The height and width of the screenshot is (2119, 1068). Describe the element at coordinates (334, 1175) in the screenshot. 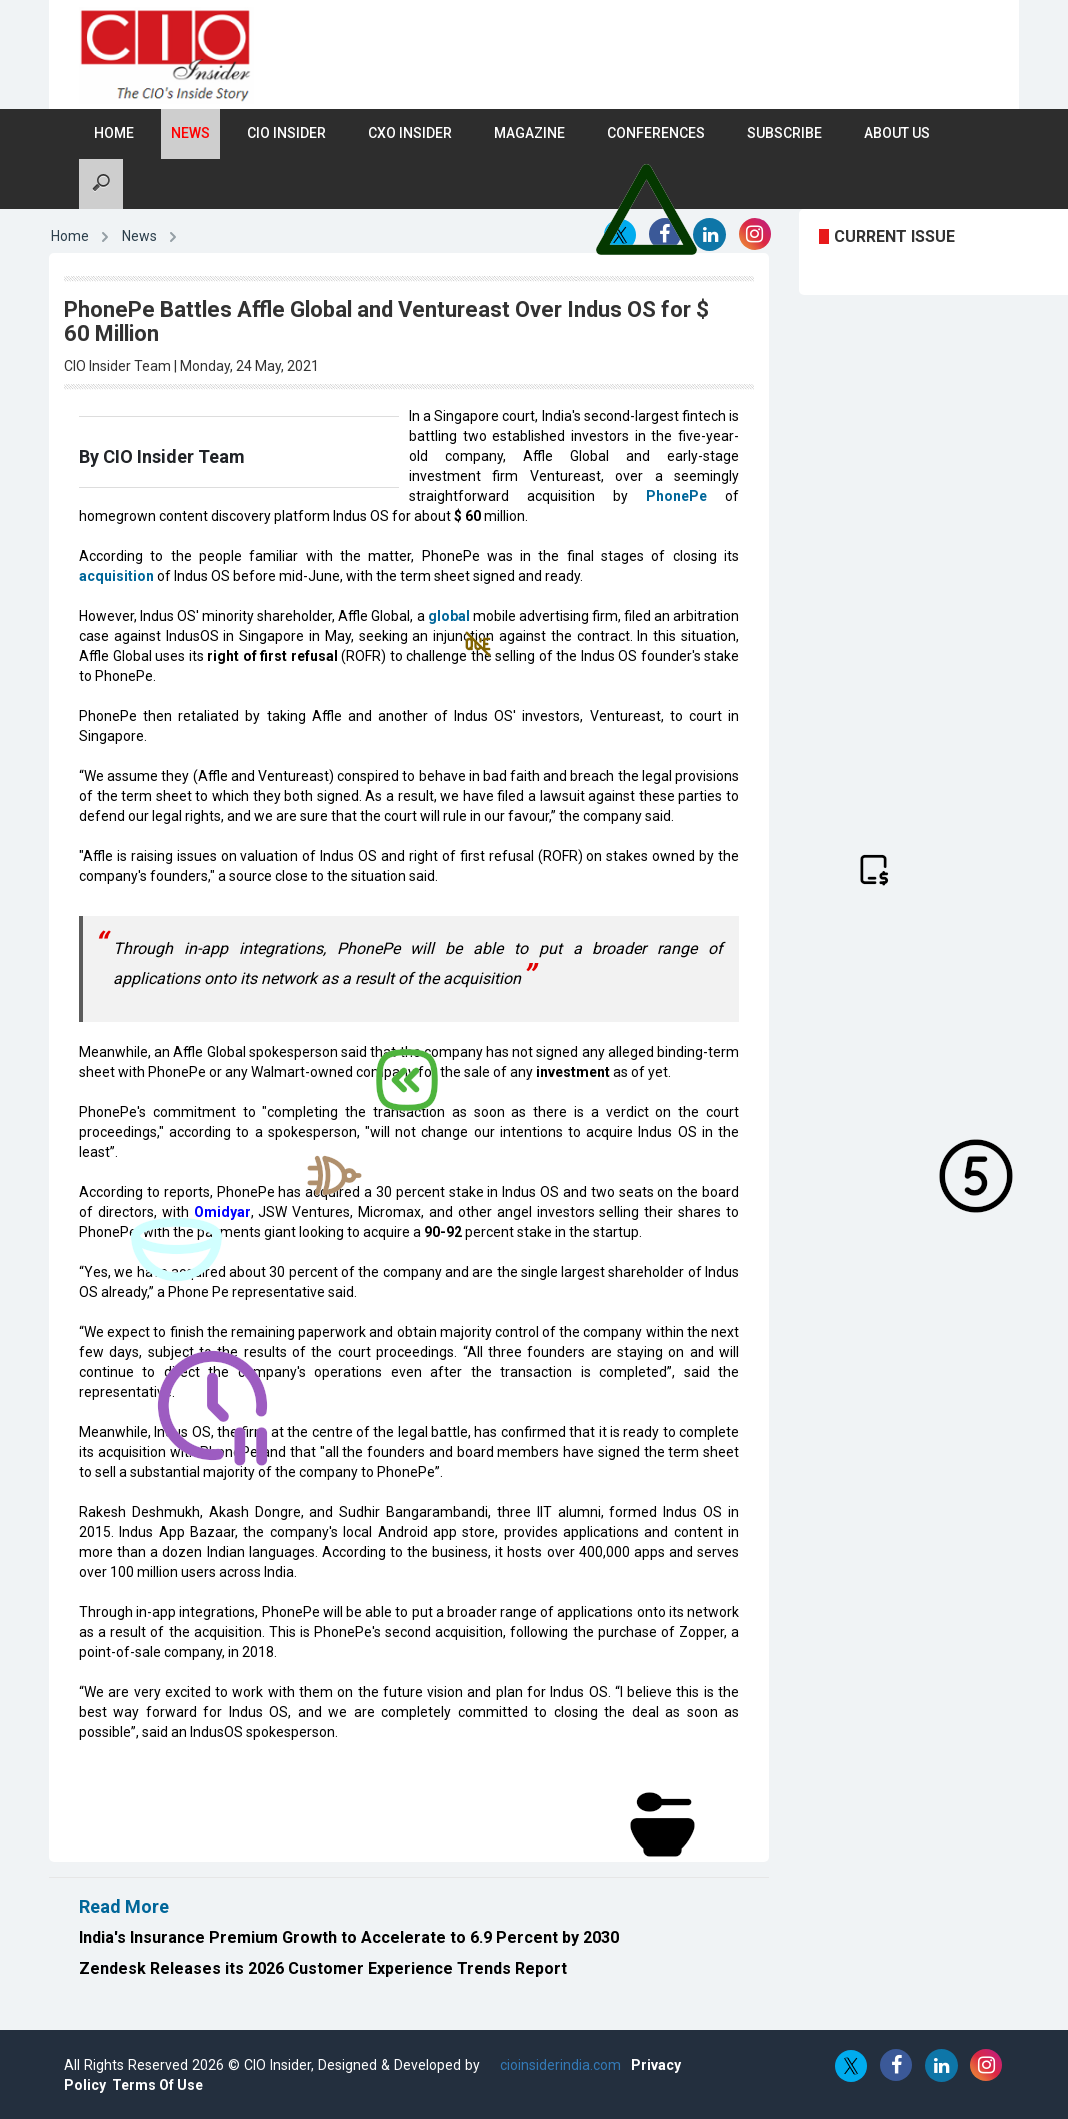

I see `xnor logic gate symbol for circuit design` at that location.